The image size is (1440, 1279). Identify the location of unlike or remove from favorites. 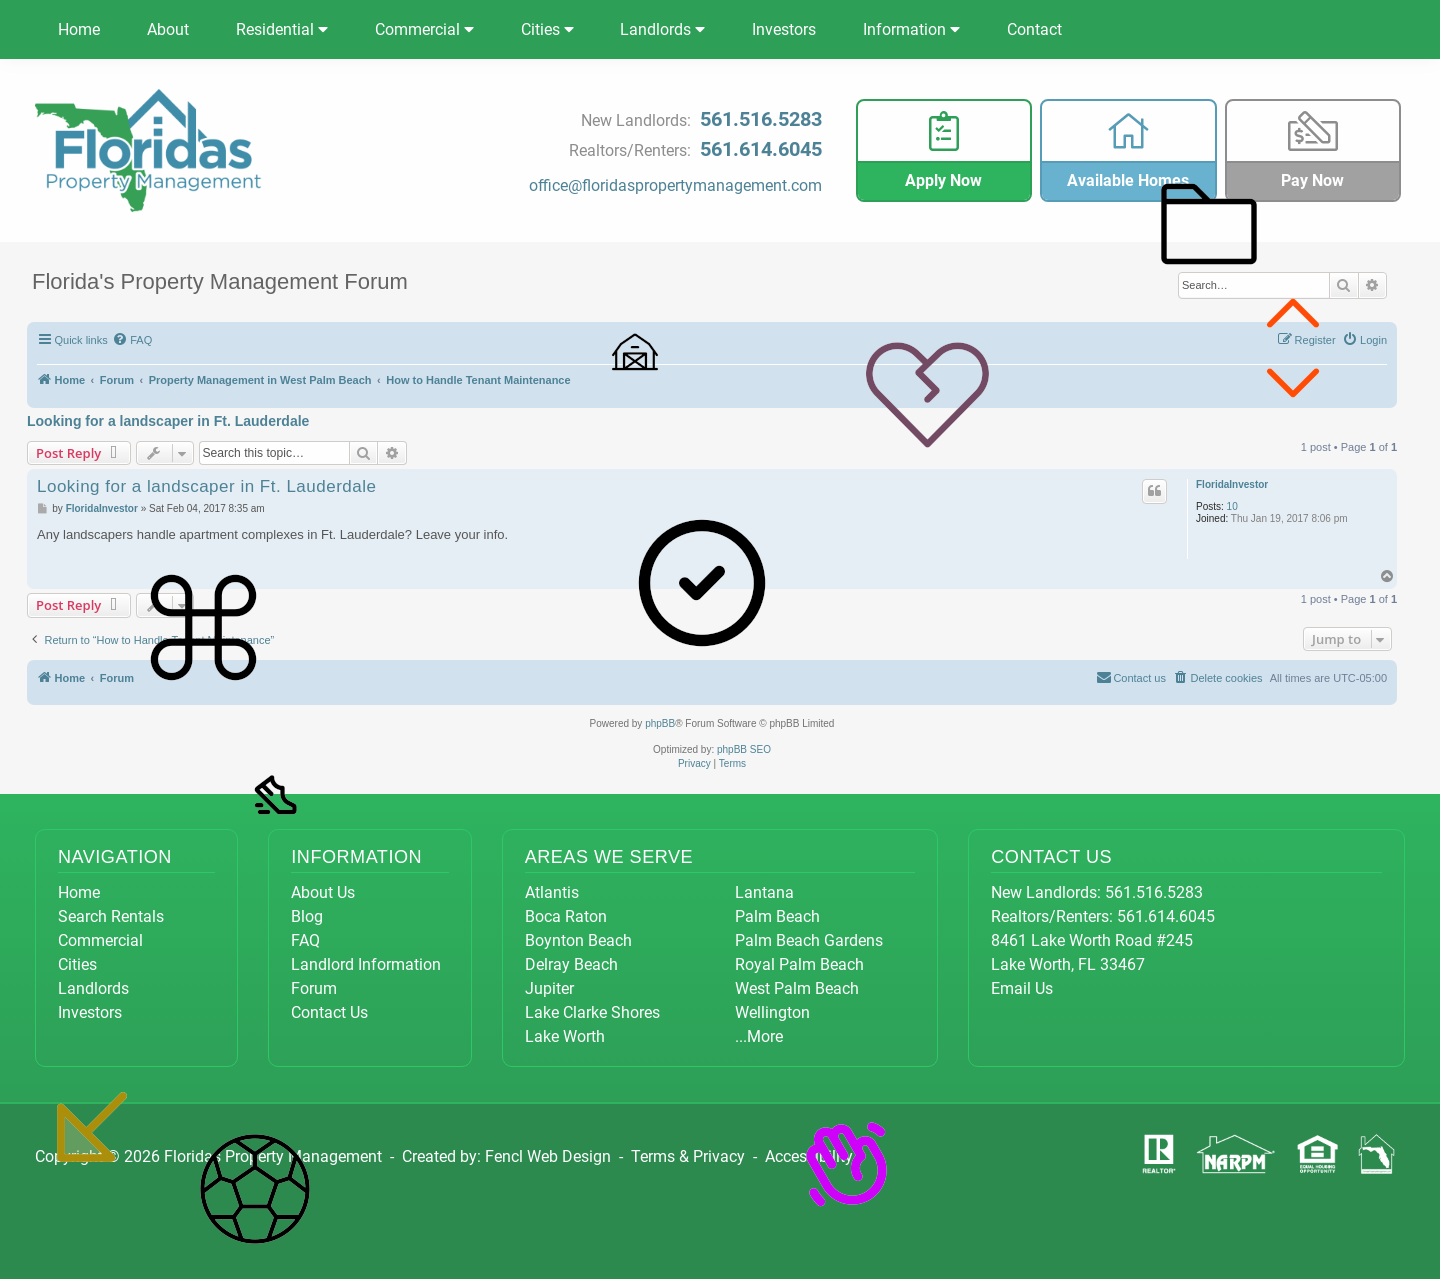
(927, 390).